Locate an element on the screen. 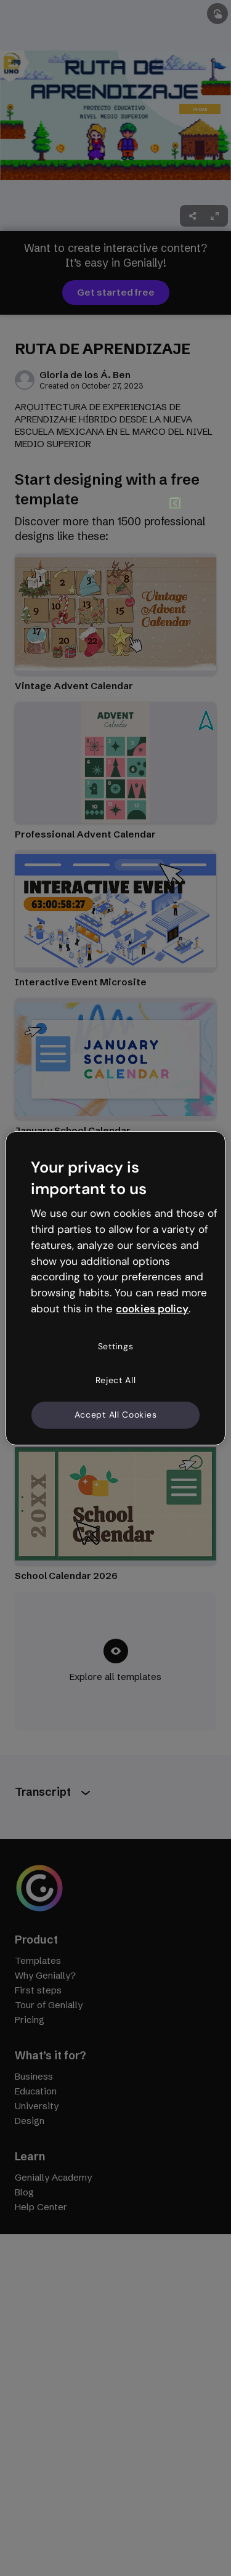 This screenshot has width=231, height=2576. navigate to current destination is located at coordinates (206, 721).